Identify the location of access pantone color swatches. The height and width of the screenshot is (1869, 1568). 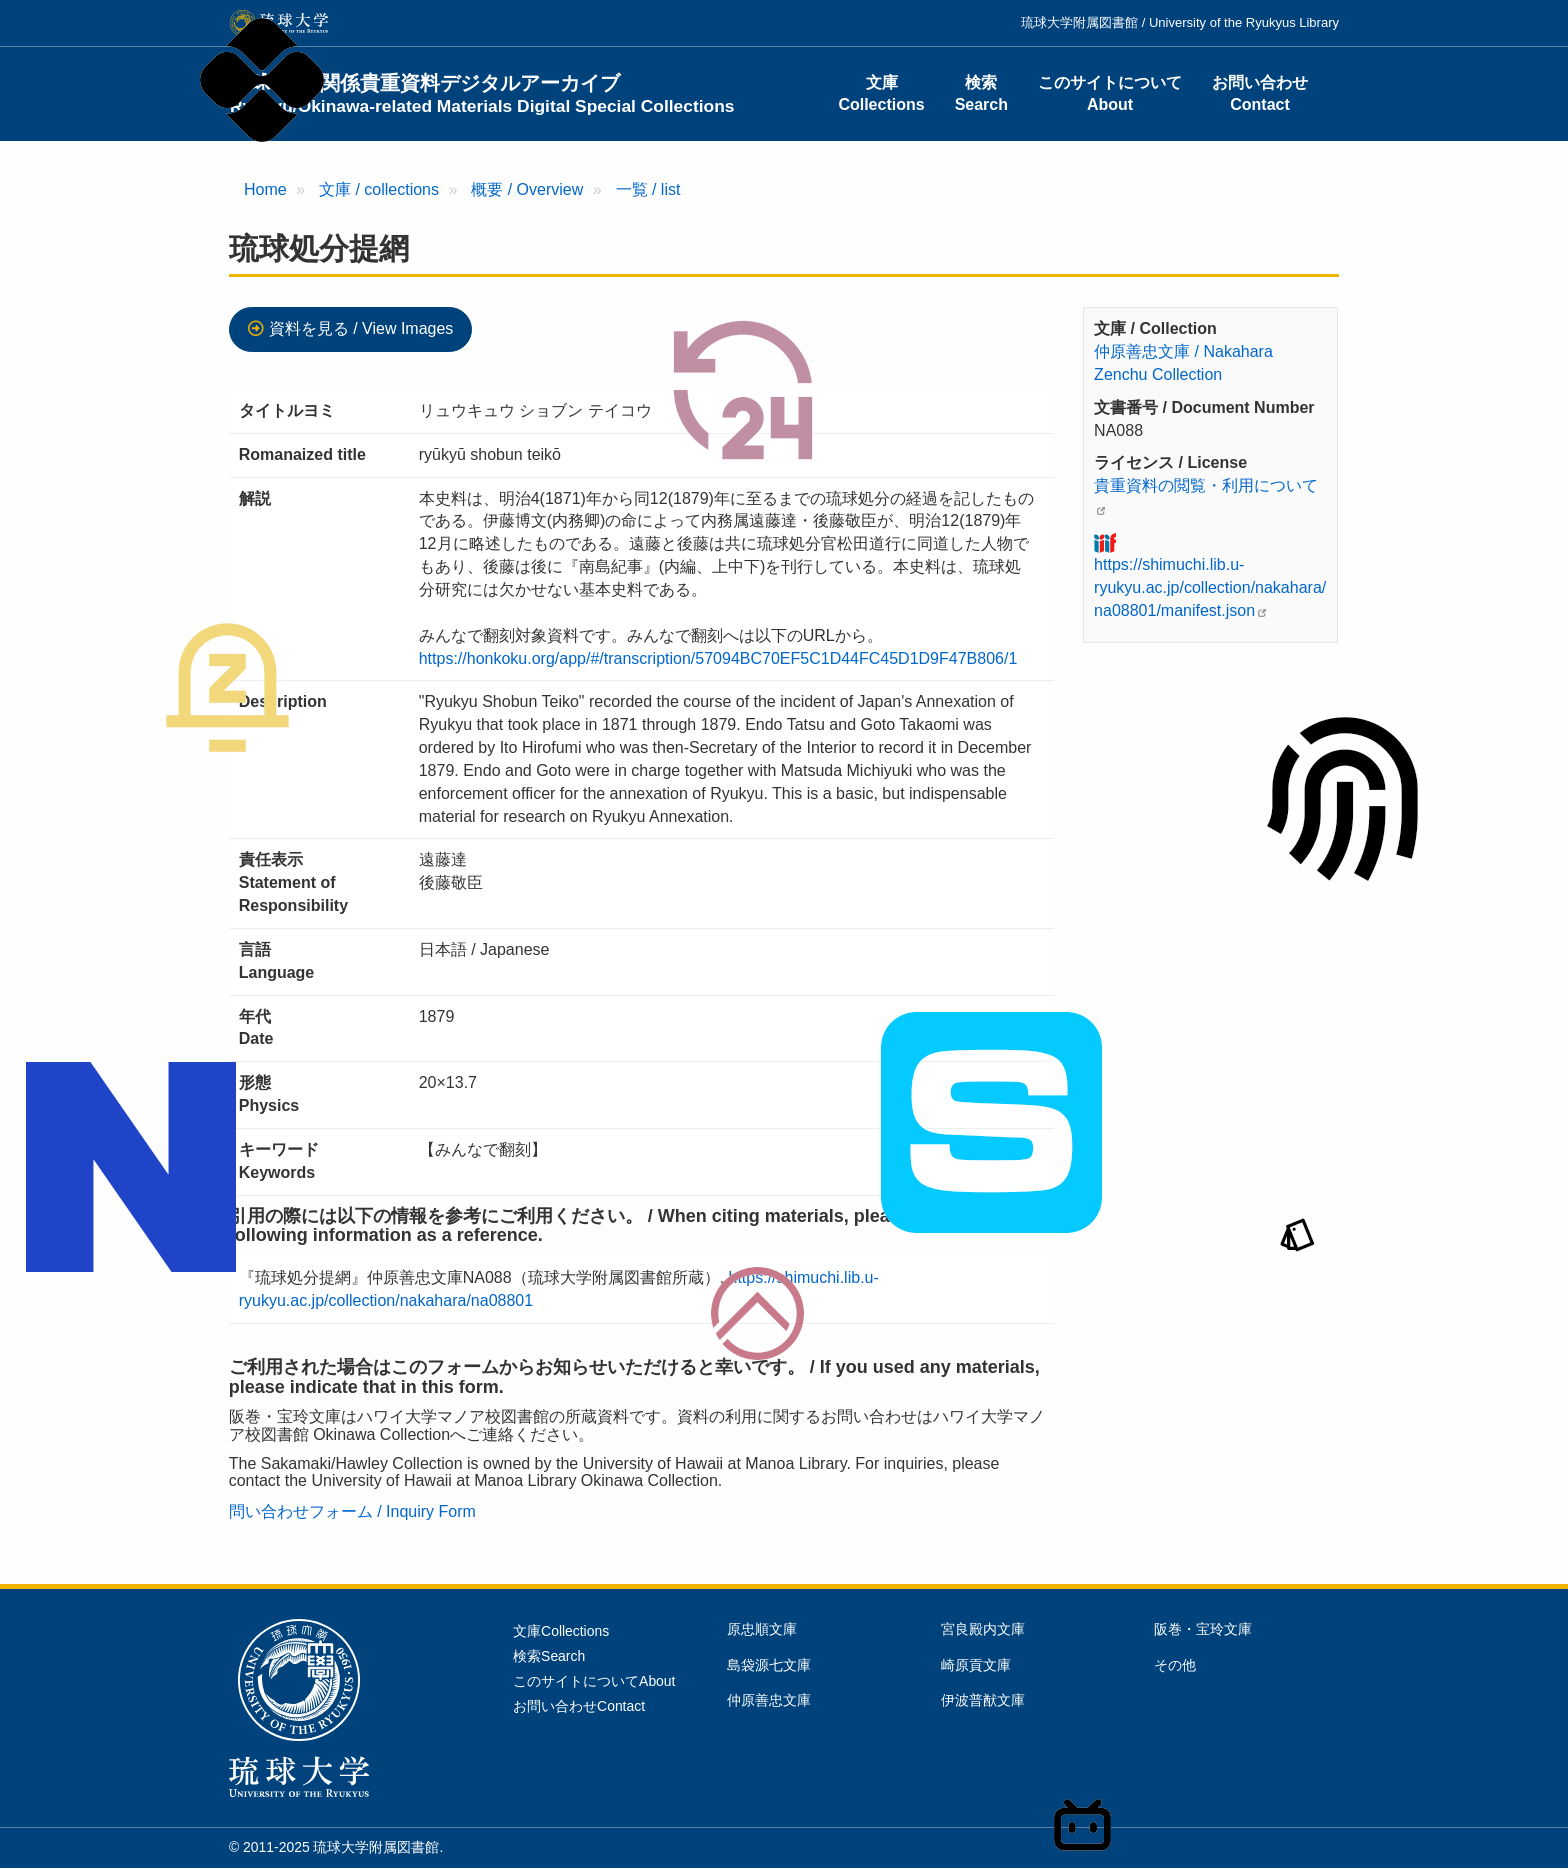
(1297, 1235).